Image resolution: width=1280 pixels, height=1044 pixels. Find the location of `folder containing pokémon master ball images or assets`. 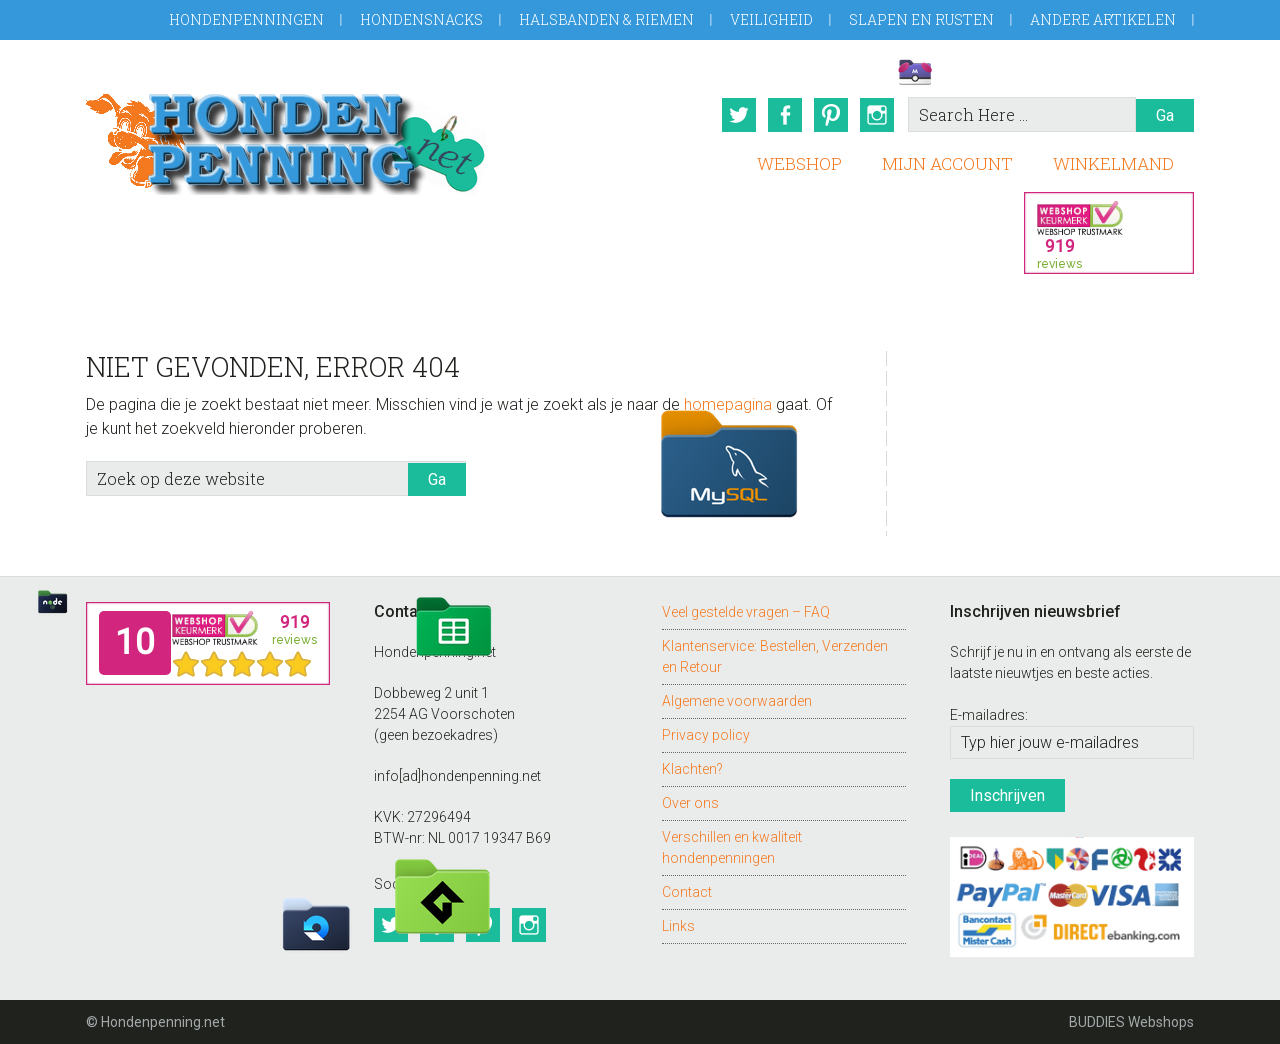

folder containing pokémon master ball images or assets is located at coordinates (915, 73).